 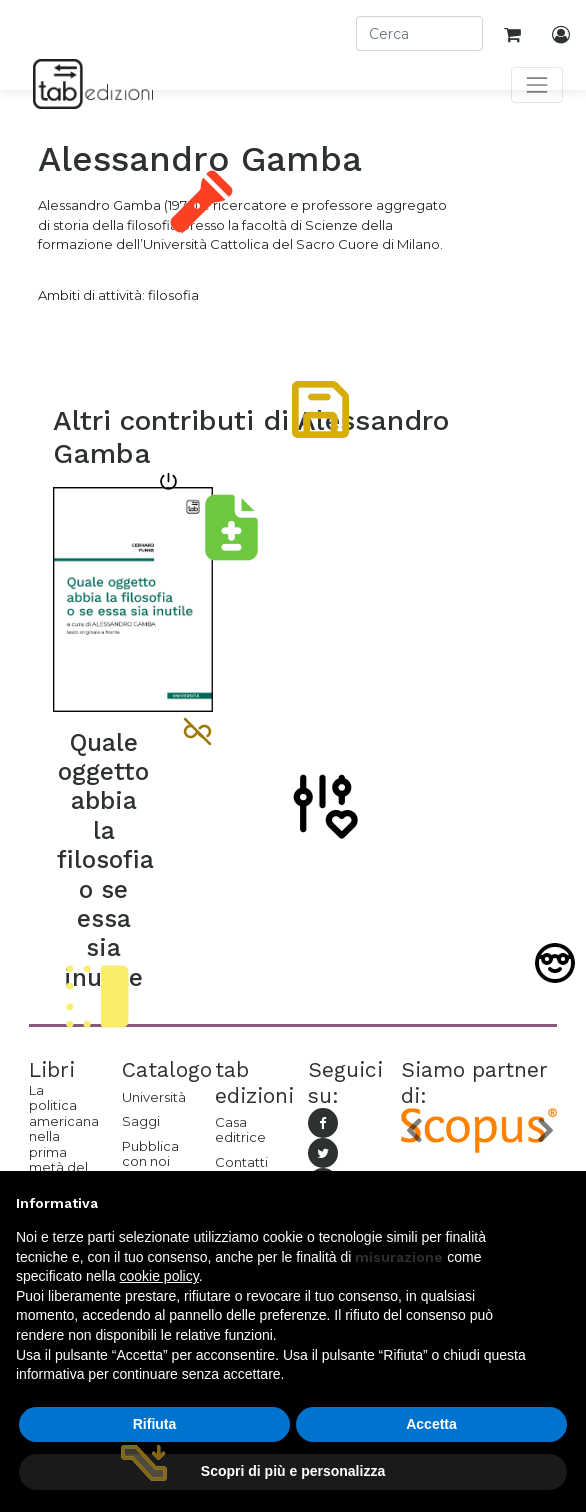 What do you see at coordinates (555, 963) in the screenshot?
I see `select nerd or geeky mood/reaction` at bounding box center [555, 963].